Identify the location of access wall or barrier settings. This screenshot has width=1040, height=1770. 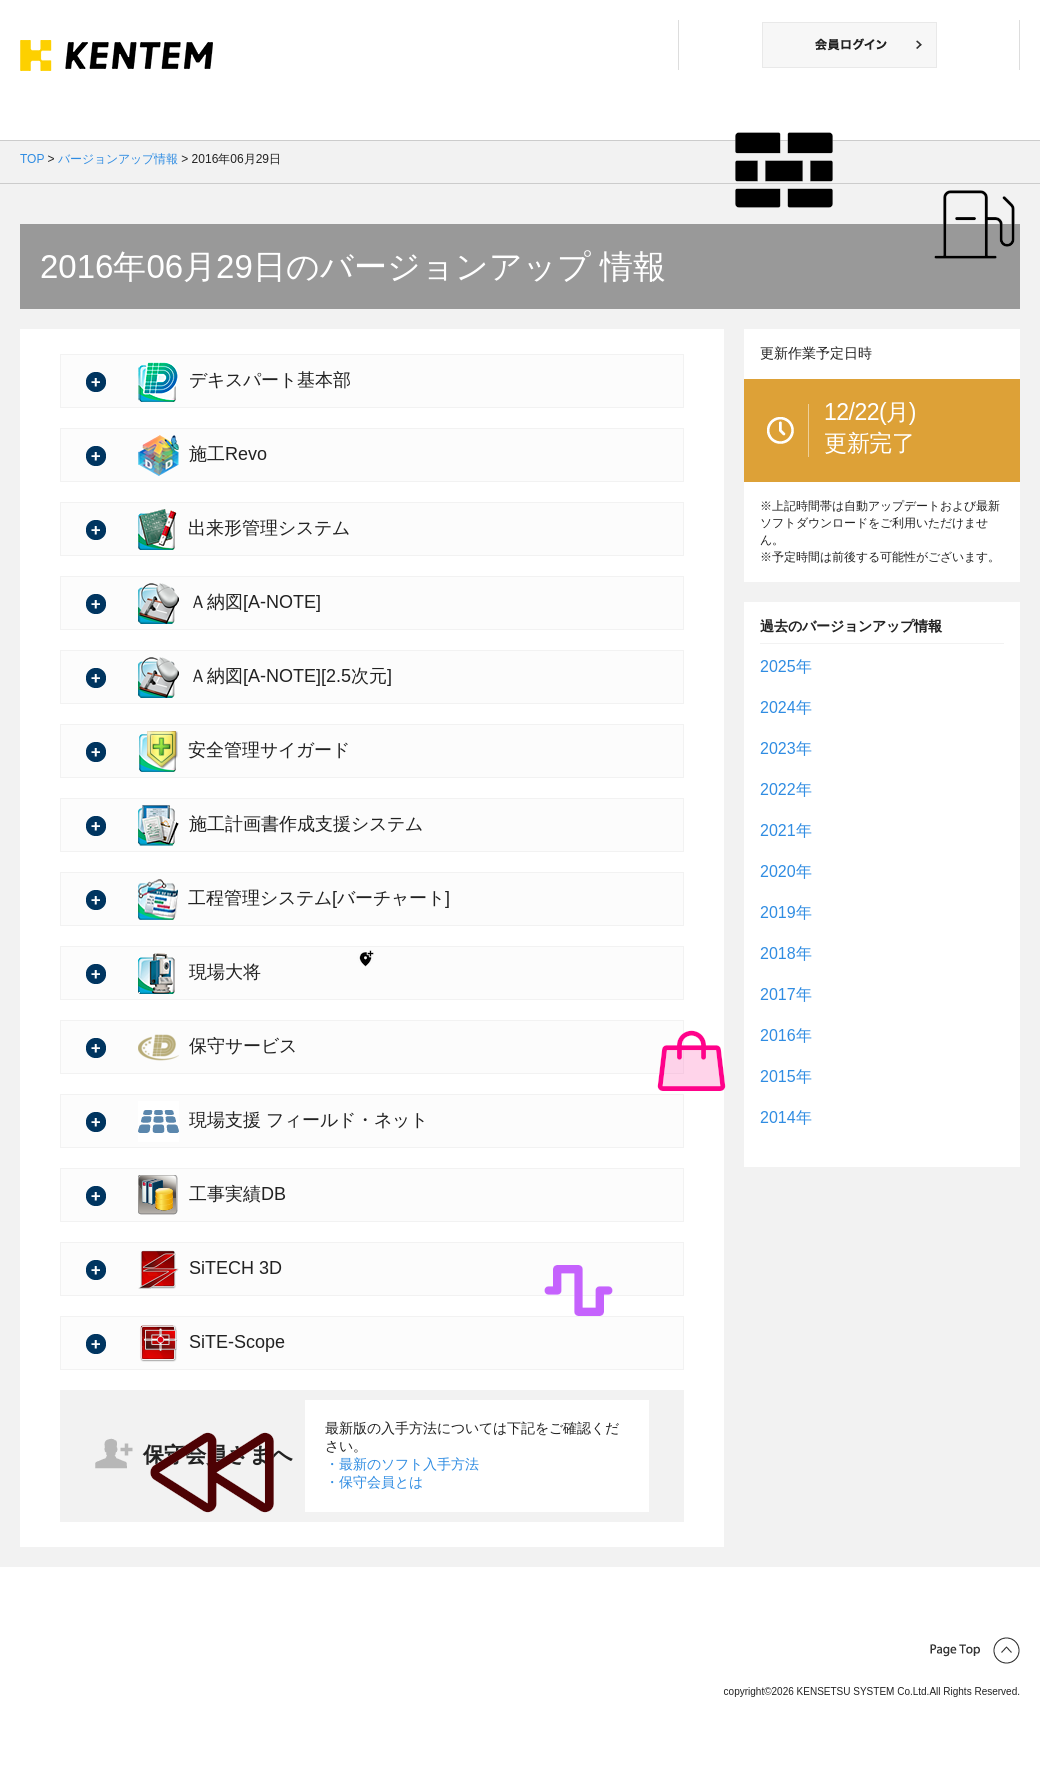
(784, 170).